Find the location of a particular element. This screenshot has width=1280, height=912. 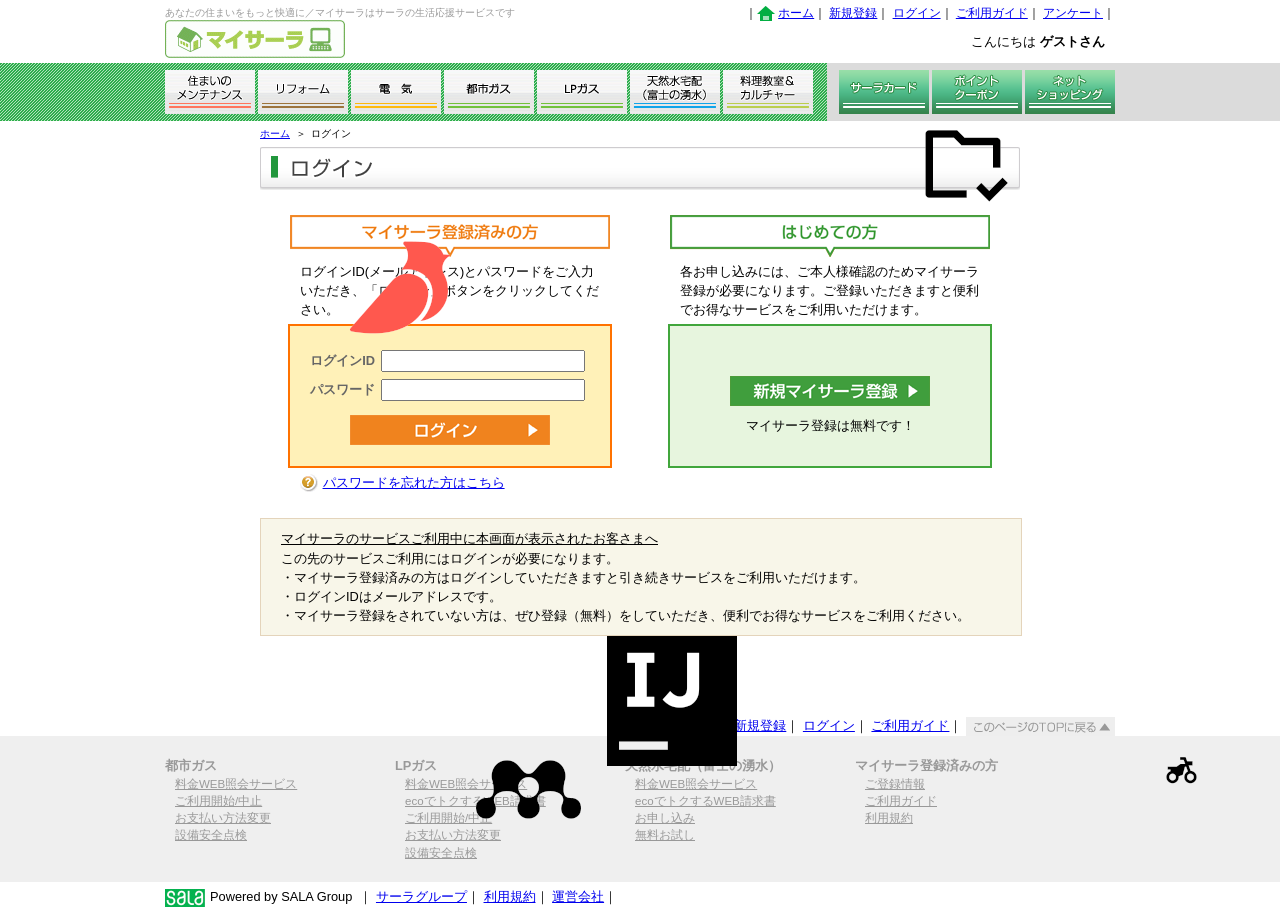

open yuque documentation platform is located at coordinates (400, 285).